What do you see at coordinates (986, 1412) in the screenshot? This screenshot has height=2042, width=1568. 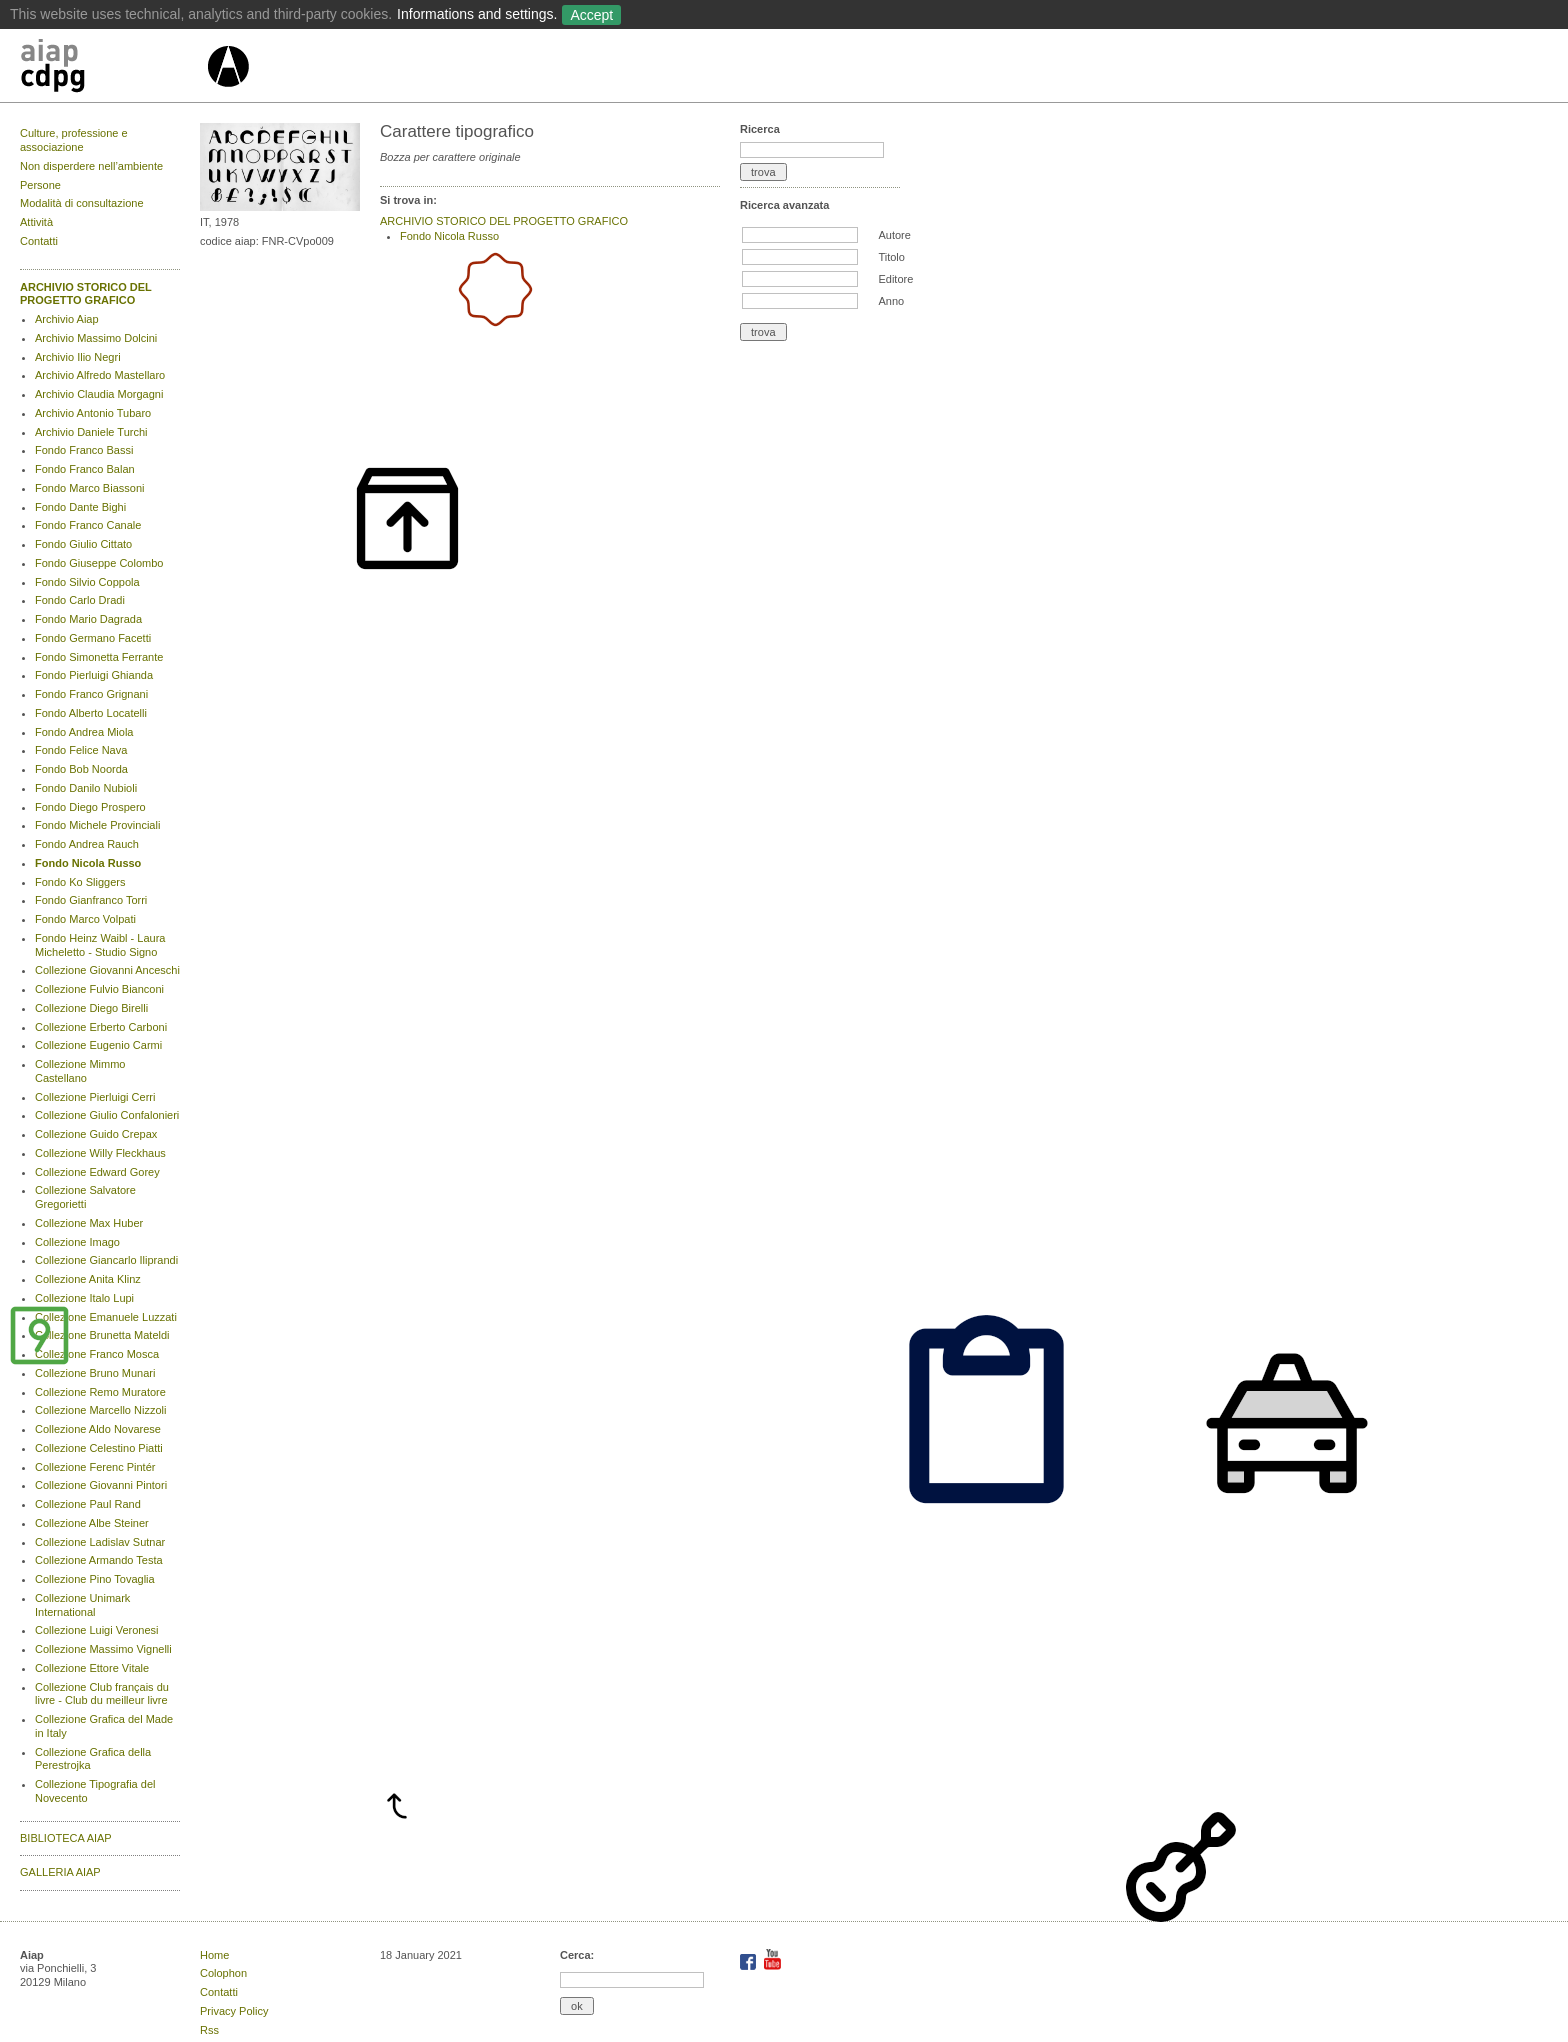 I see `copy to clipboard` at bounding box center [986, 1412].